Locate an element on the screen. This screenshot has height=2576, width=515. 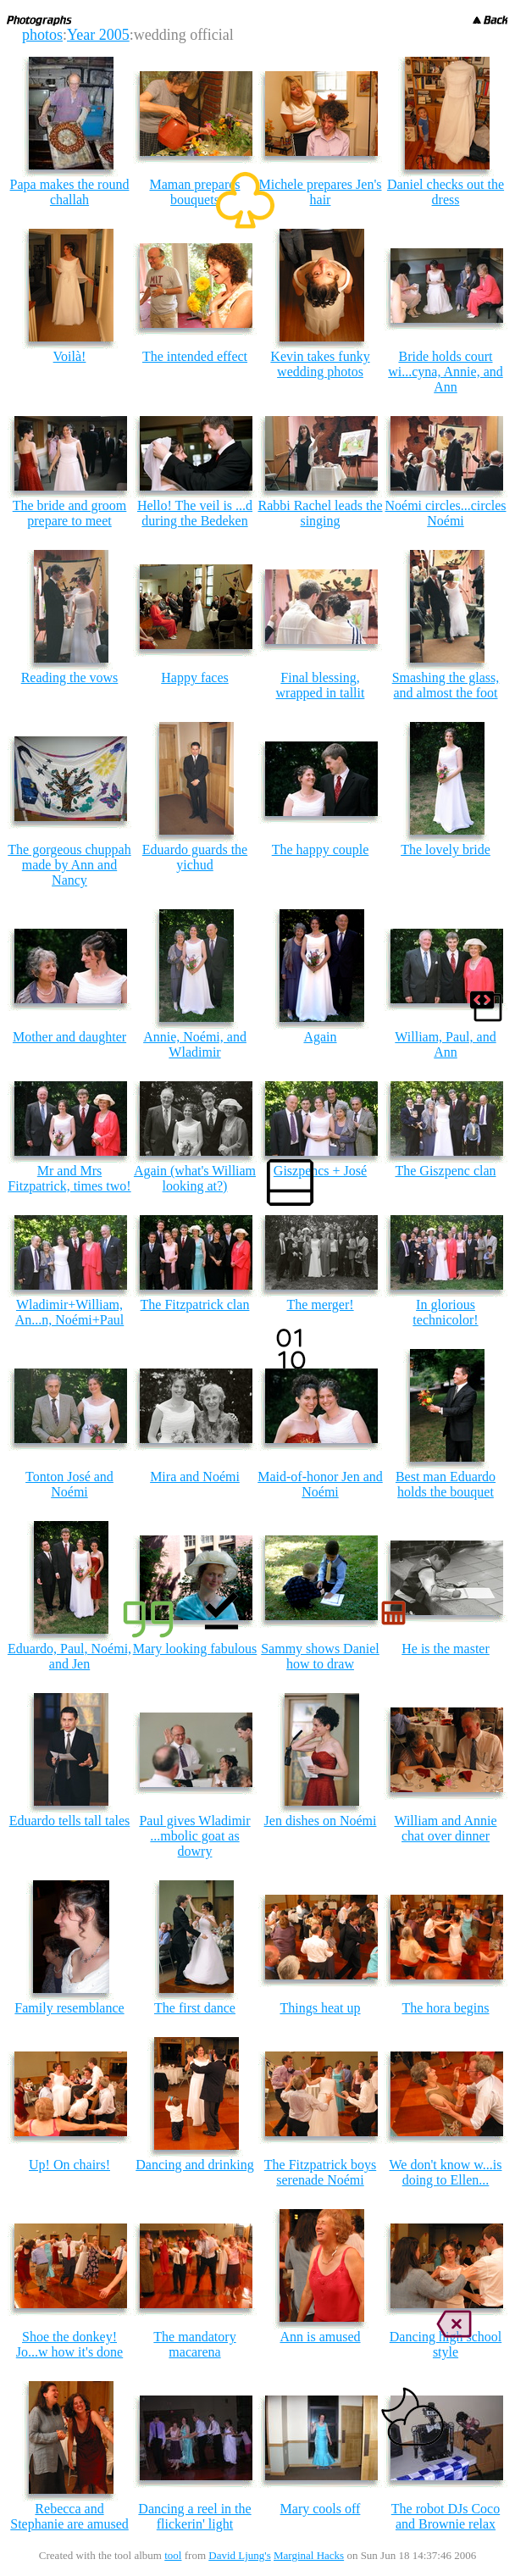
insert a block quote is located at coordinates (148, 1618).